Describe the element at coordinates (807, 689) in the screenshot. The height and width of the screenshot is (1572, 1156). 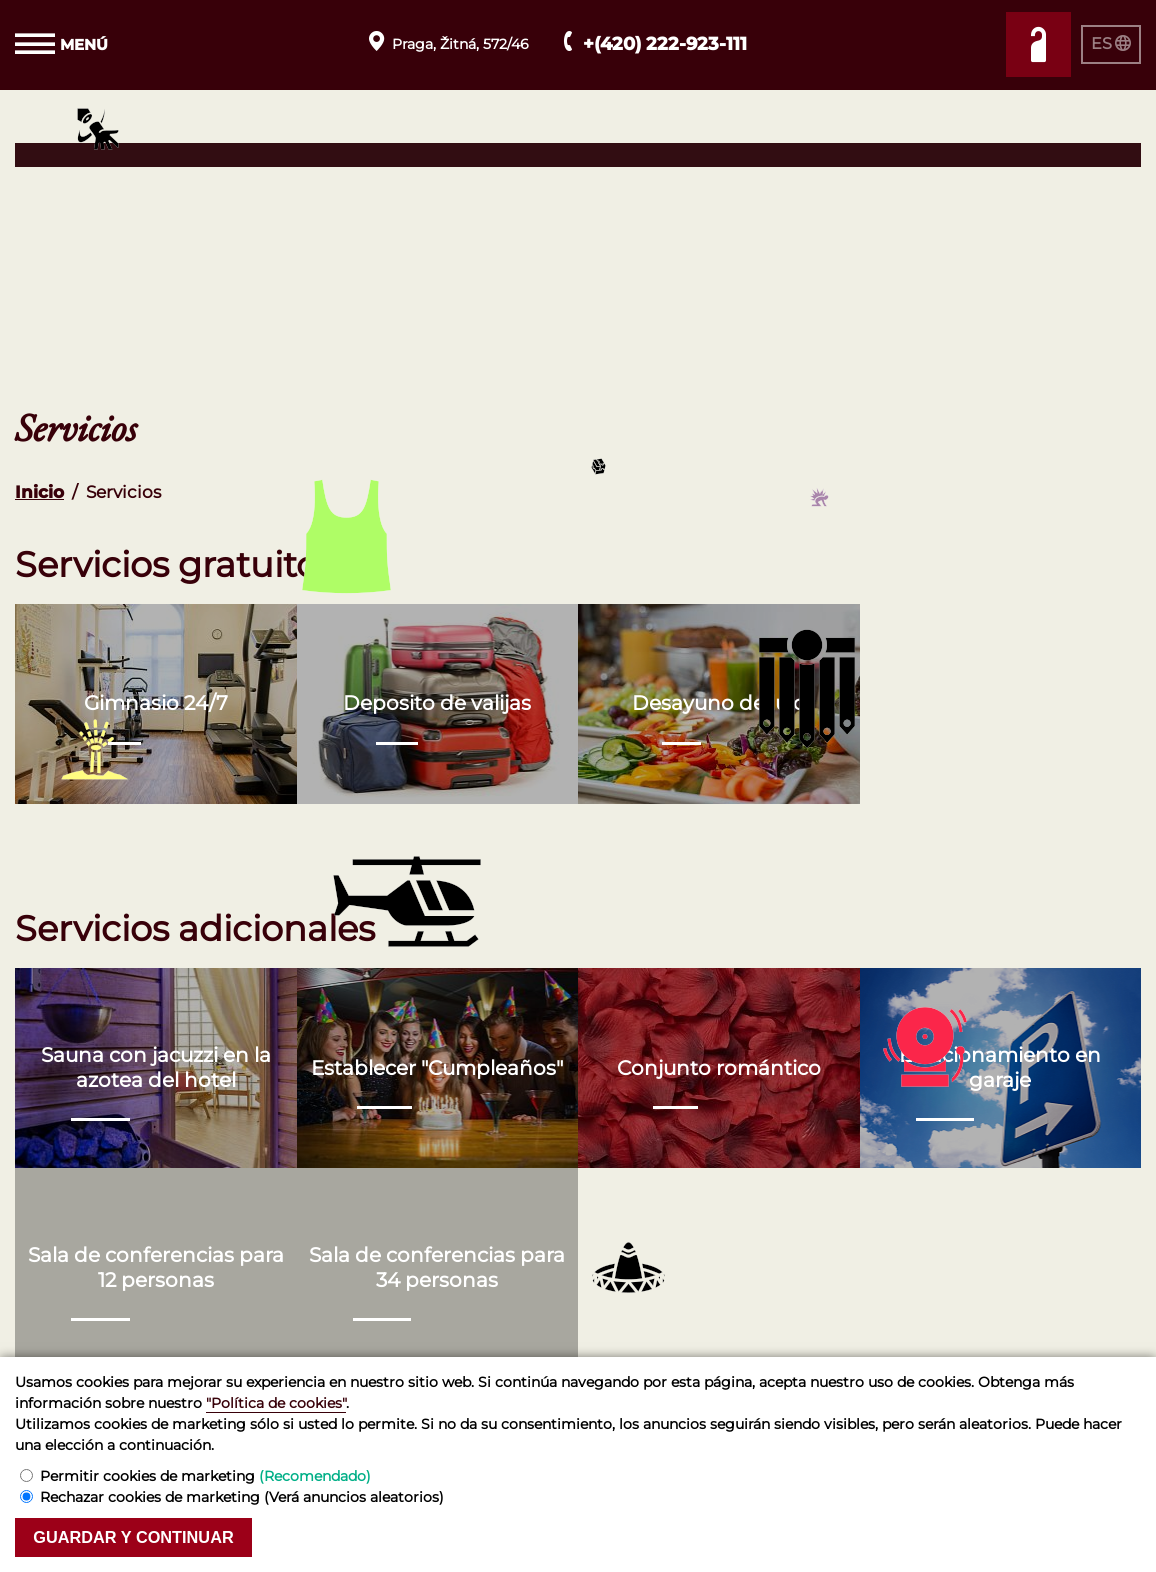
I see `select ancient roman armor piece` at that location.